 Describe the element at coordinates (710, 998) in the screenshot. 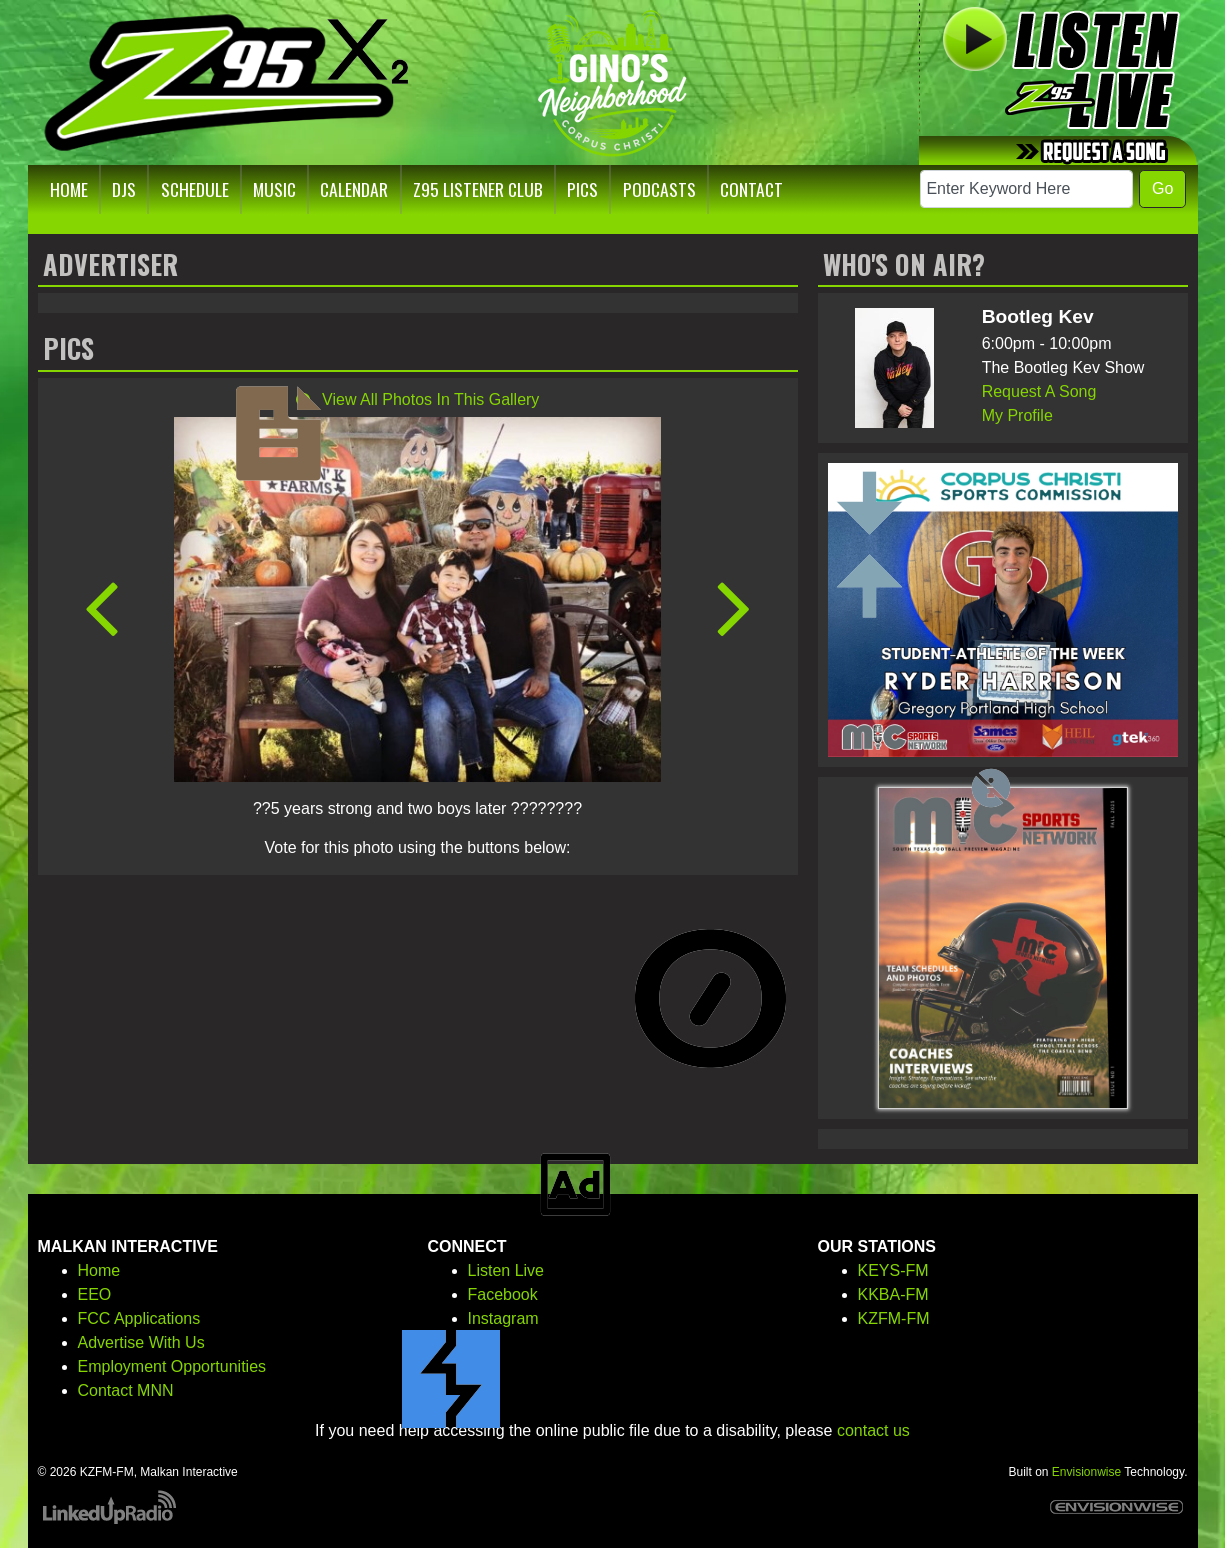

I see `automattic company logo` at that location.